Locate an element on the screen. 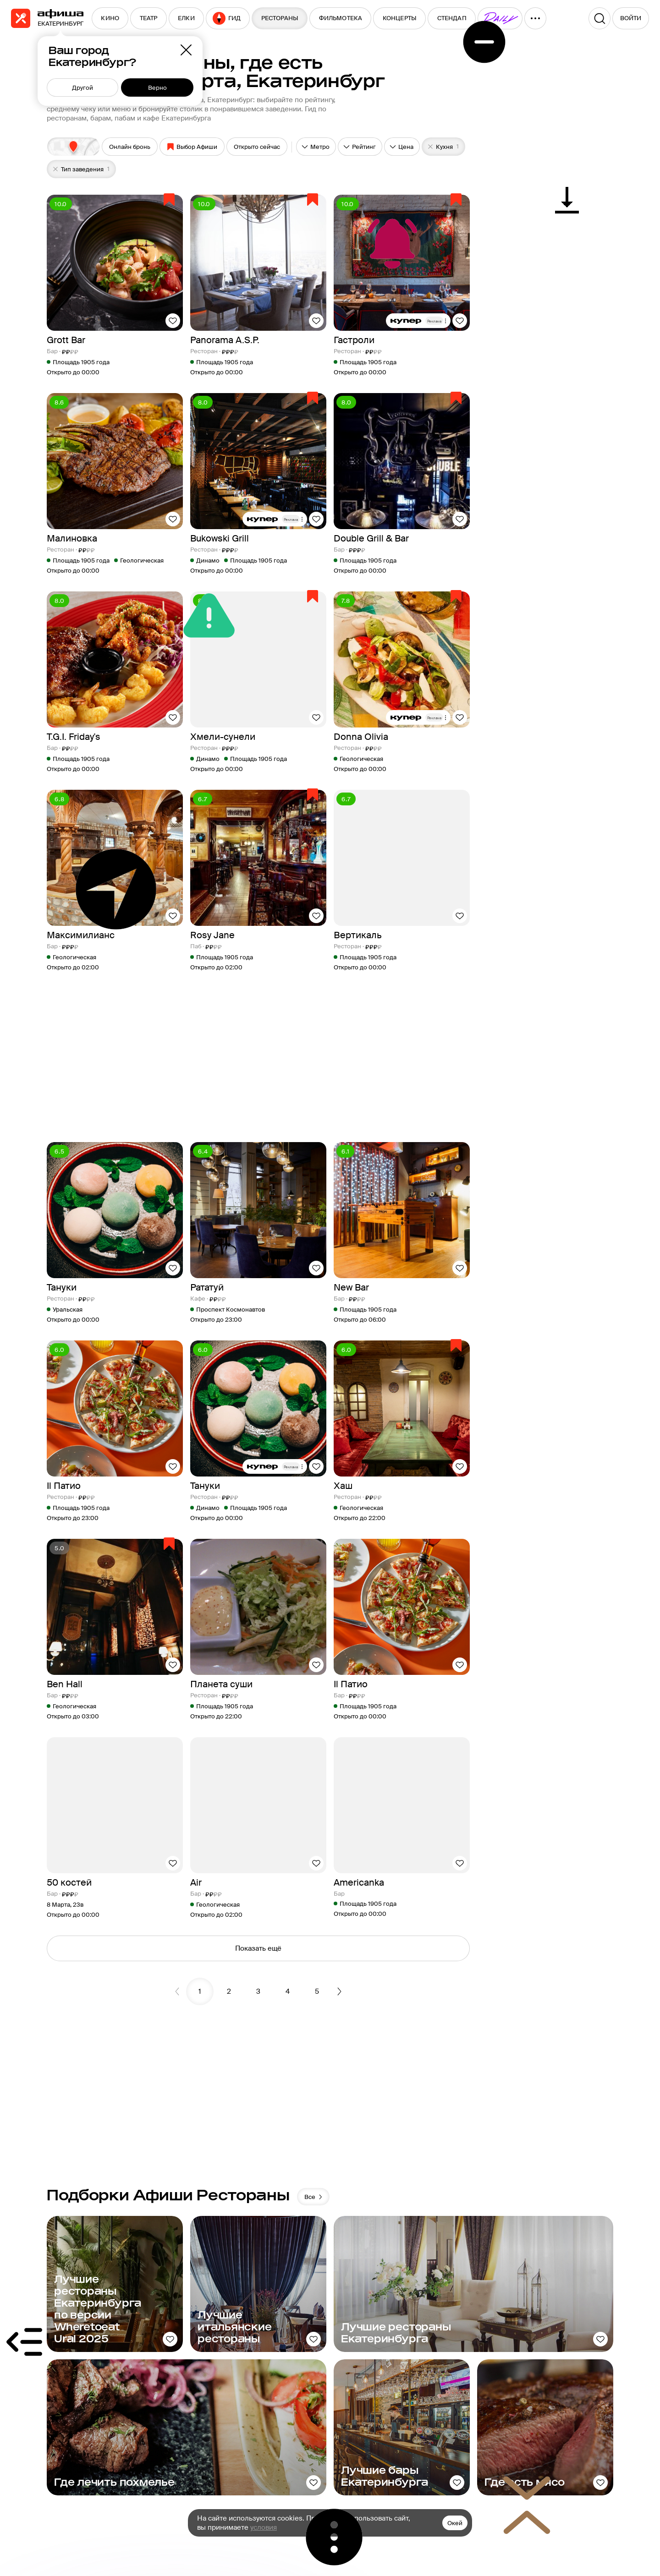 This screenshot has height=2576, width=660. indicates a warning or caution state is located at coordinates (209, 617).